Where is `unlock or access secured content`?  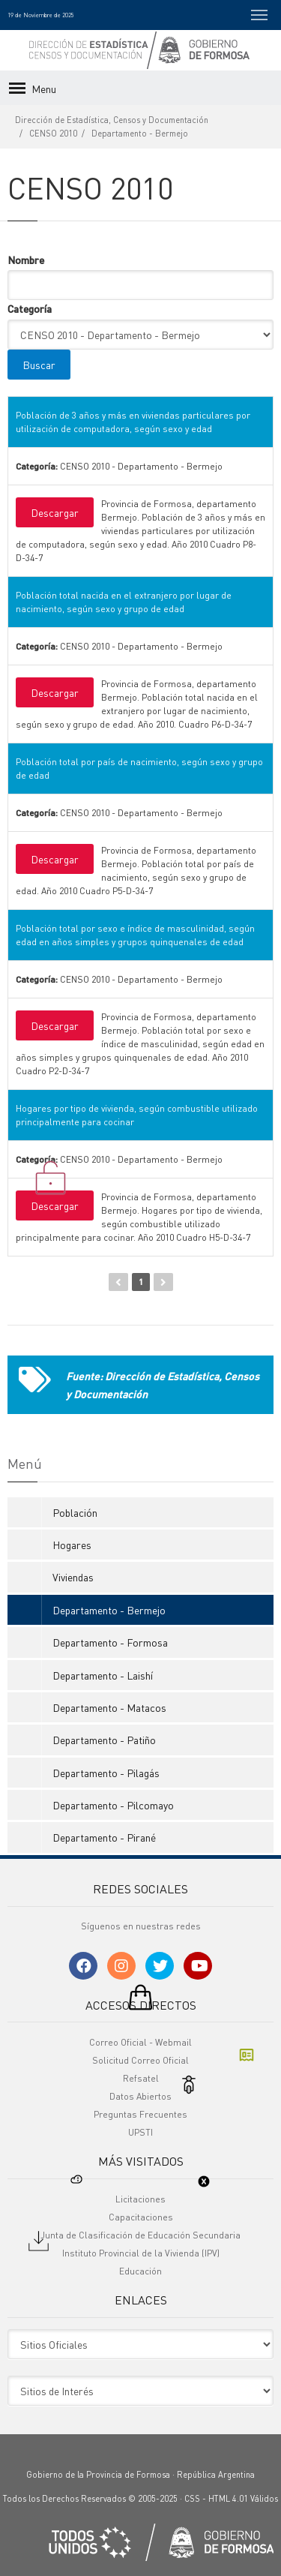
unlock or access secured content is located at coordinates (50, 1179).